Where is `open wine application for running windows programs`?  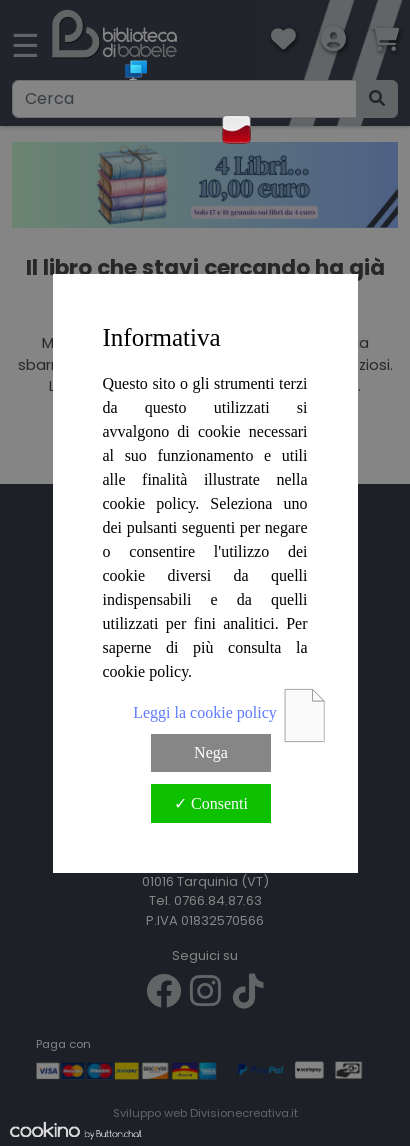
open wine application for running windows programs is located at coordinates (236, 129).